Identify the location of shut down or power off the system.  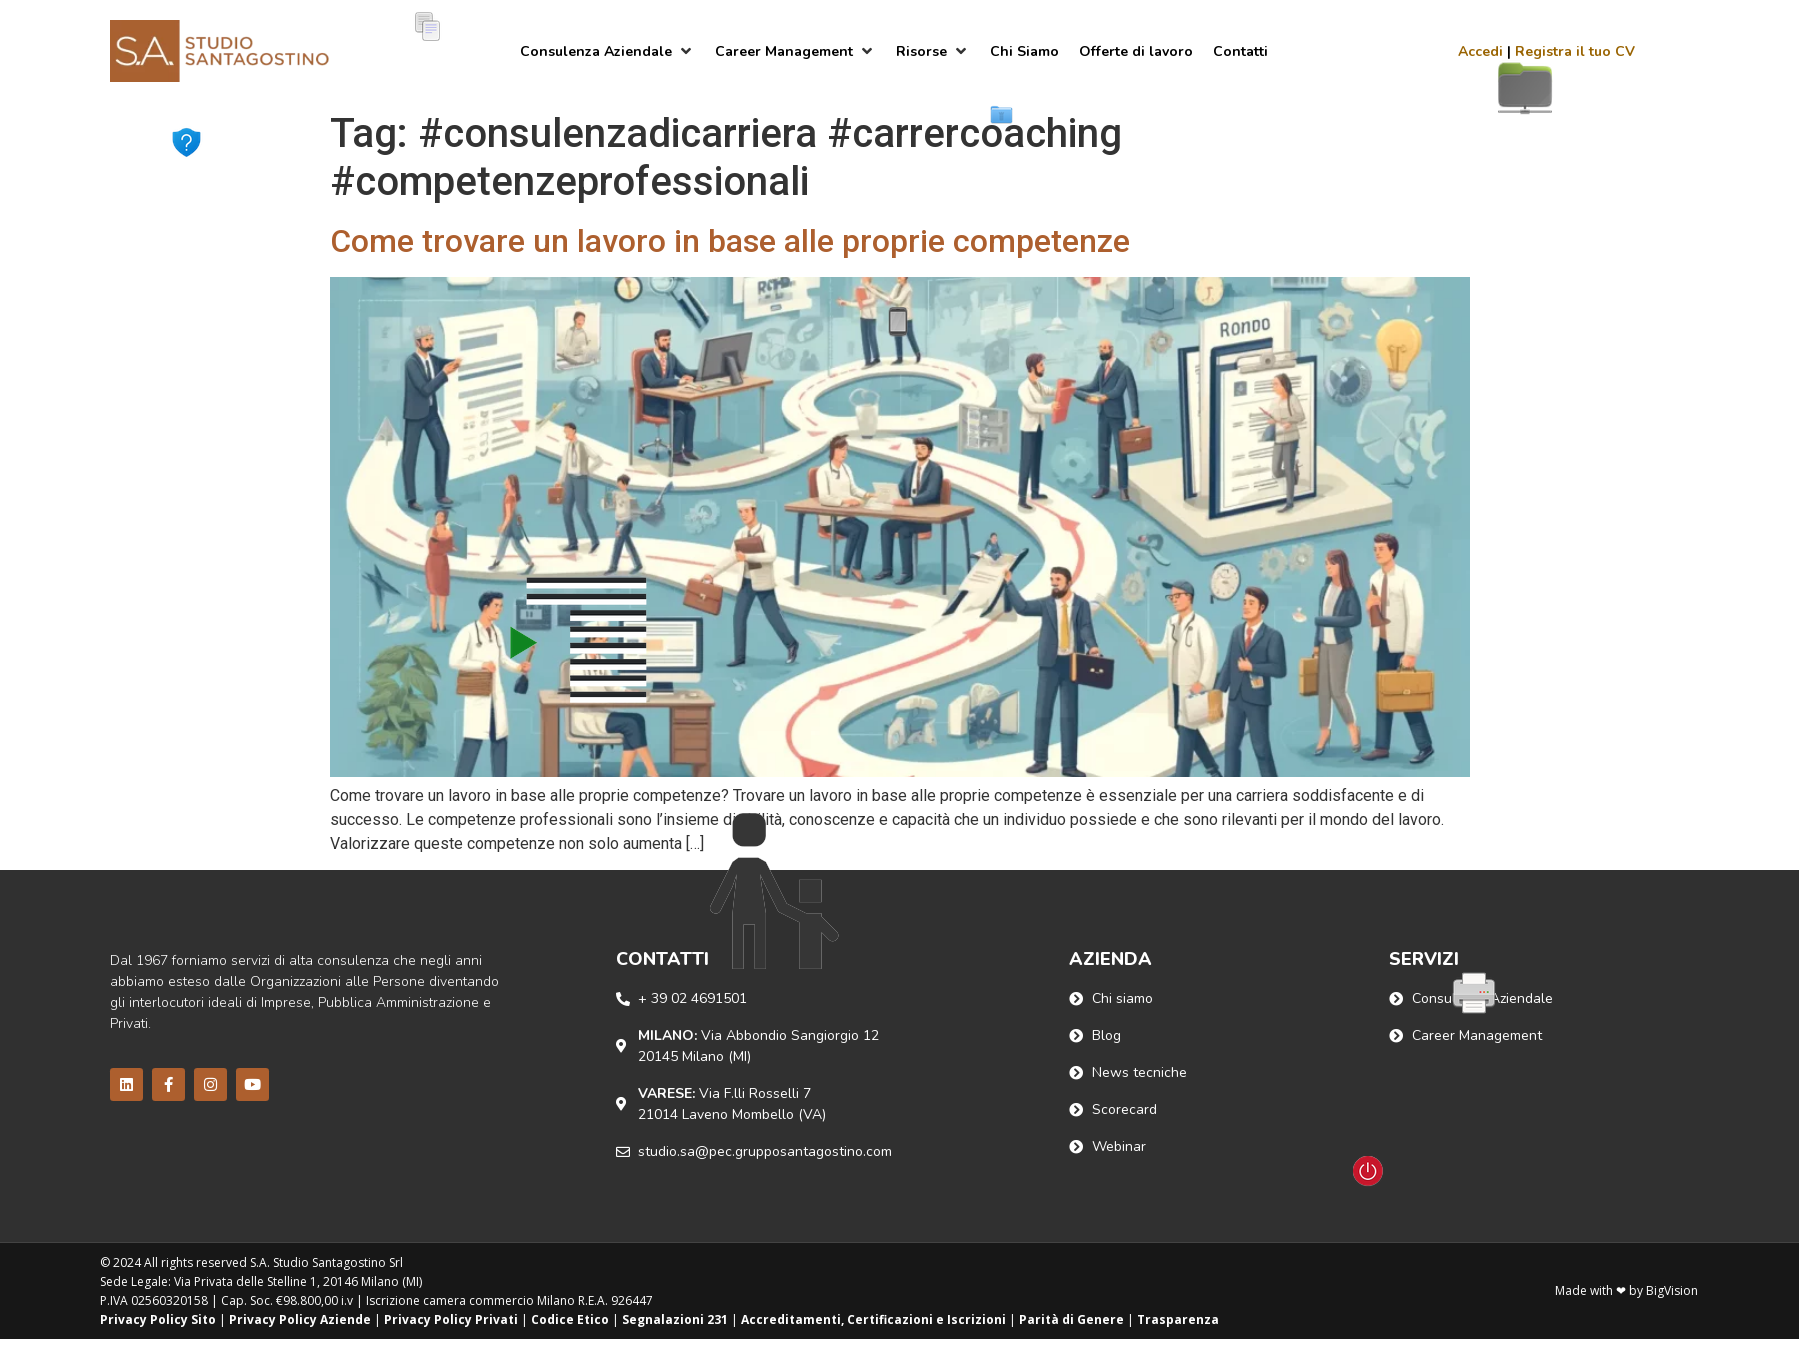
(1368, 1171).